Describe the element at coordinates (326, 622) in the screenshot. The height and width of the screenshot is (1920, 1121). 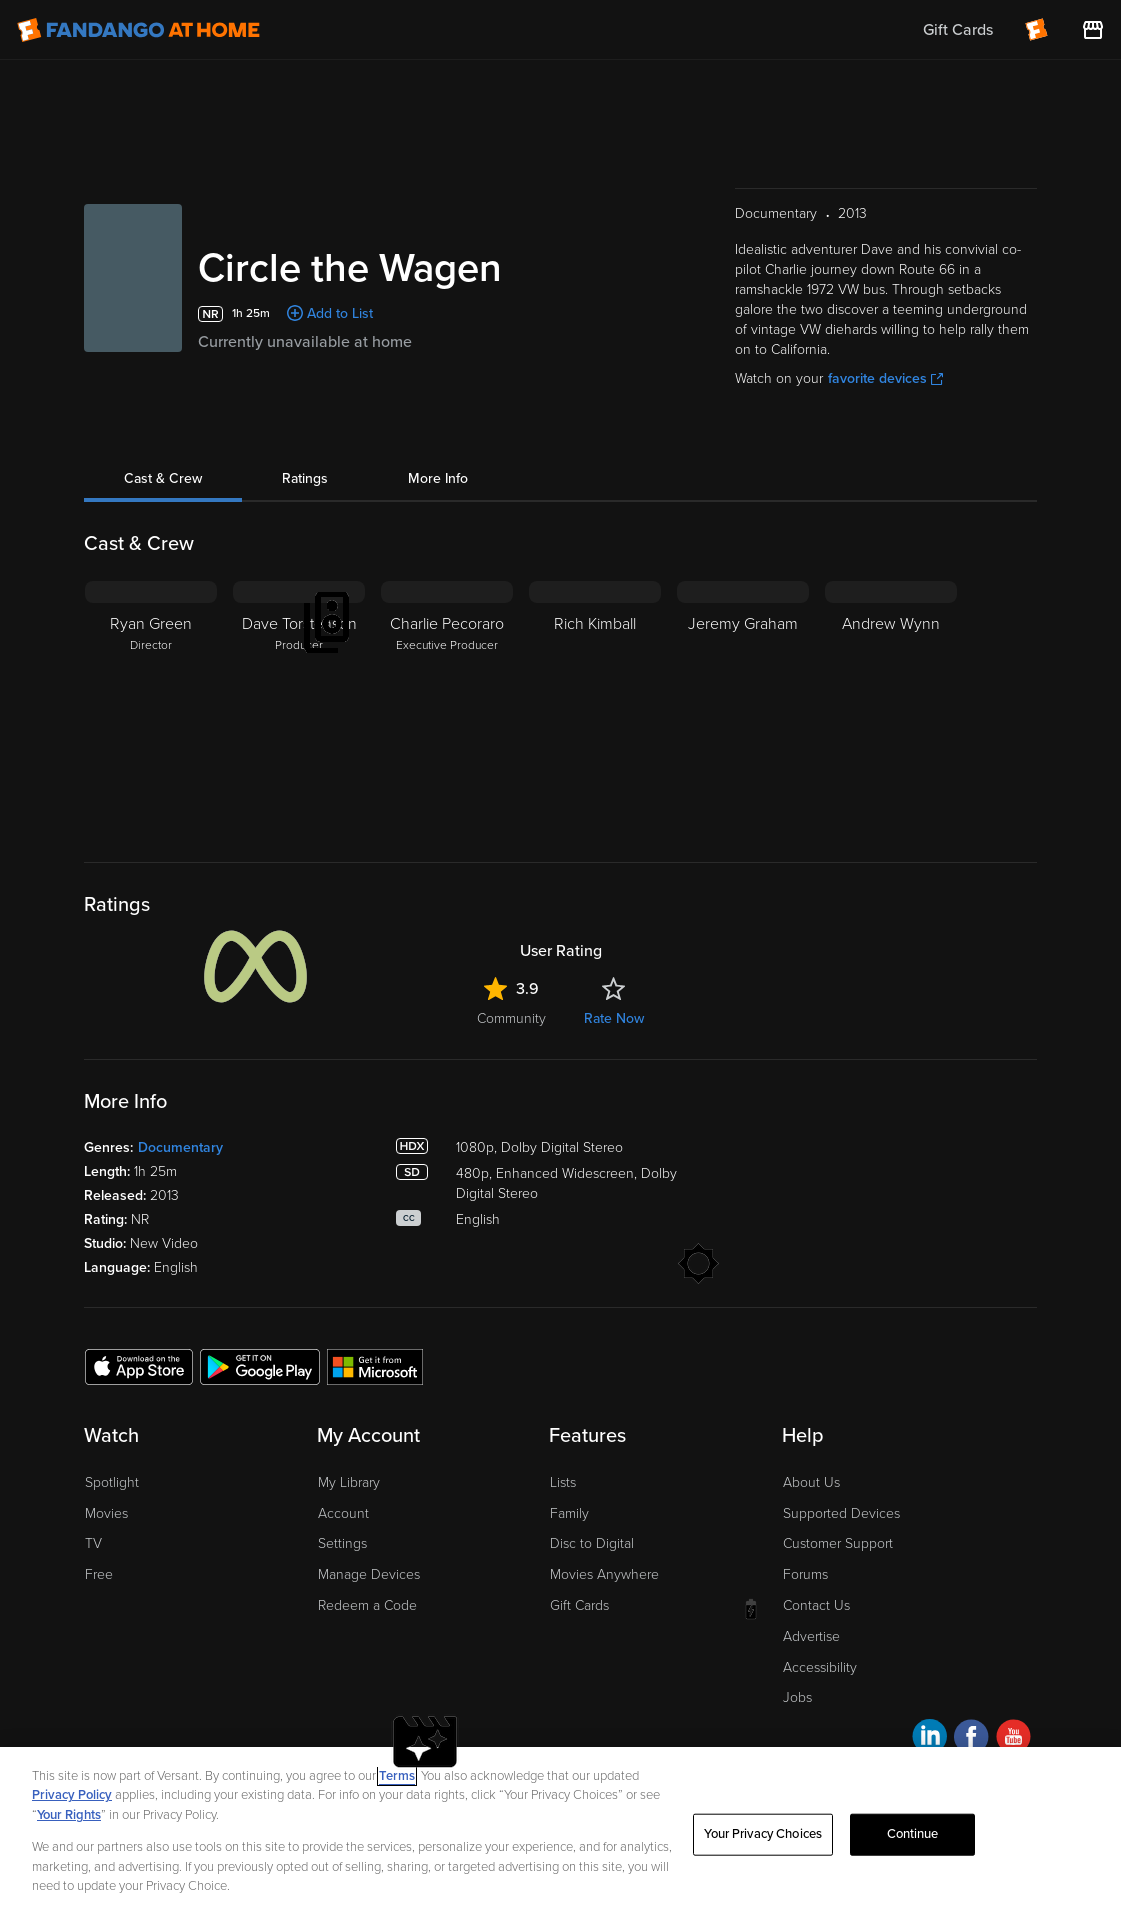
I see `access speaker group settings` at that location.